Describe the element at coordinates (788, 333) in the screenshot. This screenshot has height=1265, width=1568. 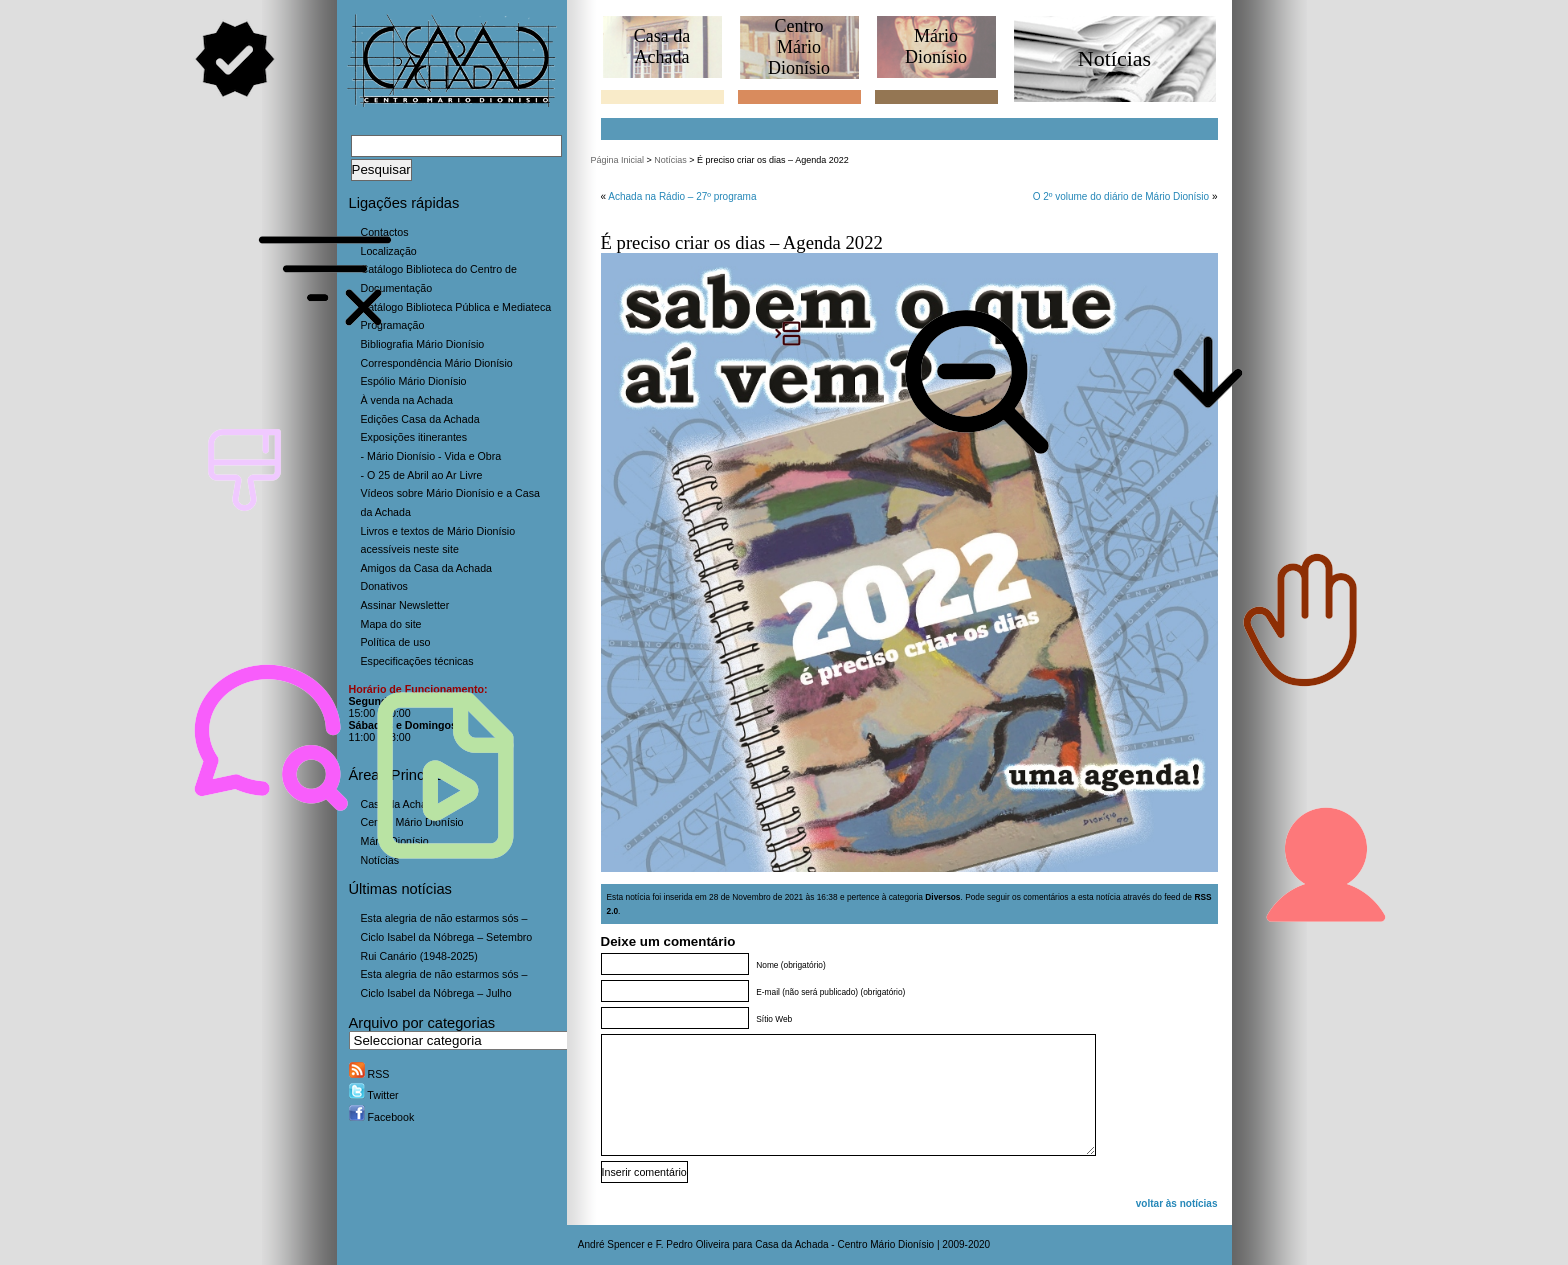
I see `insert element at the beginning of a list` at that location.